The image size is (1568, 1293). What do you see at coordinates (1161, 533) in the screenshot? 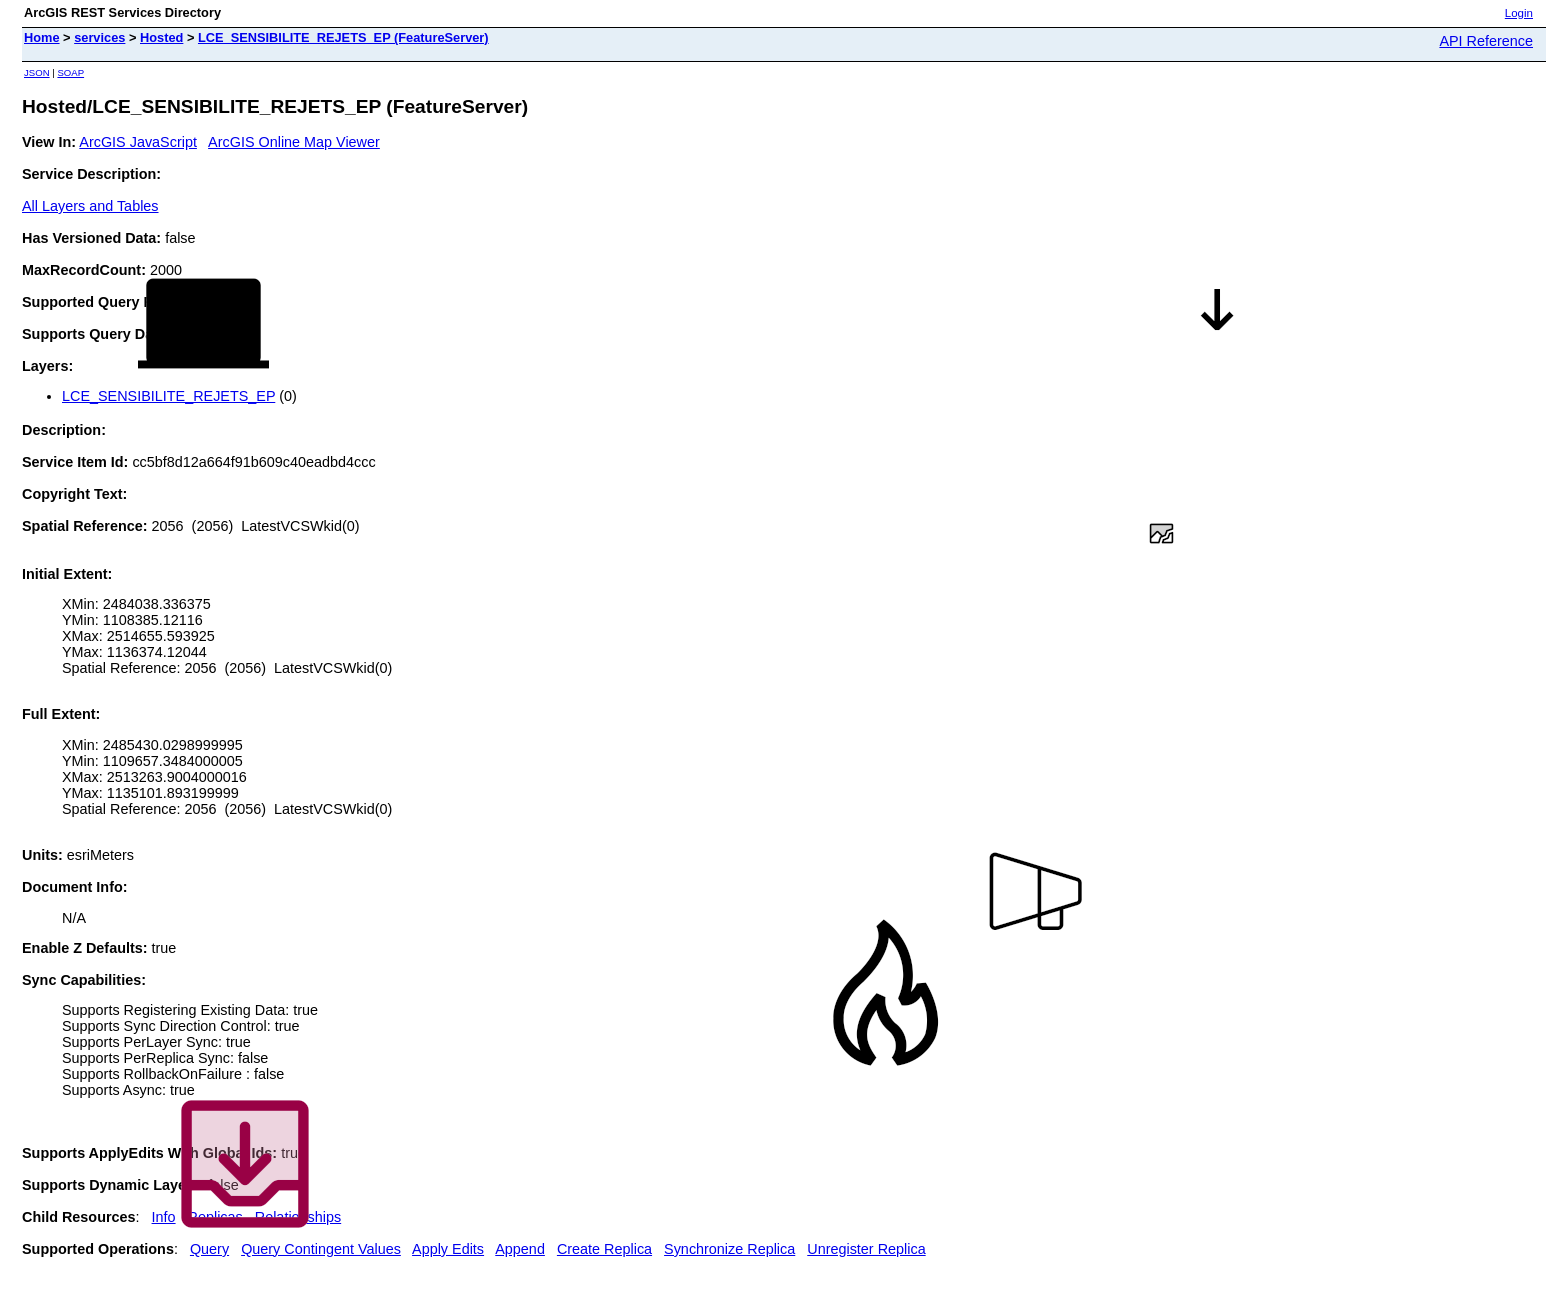
I see `indicates a broken or corrupted image file` at bounding box center [1161, 533].